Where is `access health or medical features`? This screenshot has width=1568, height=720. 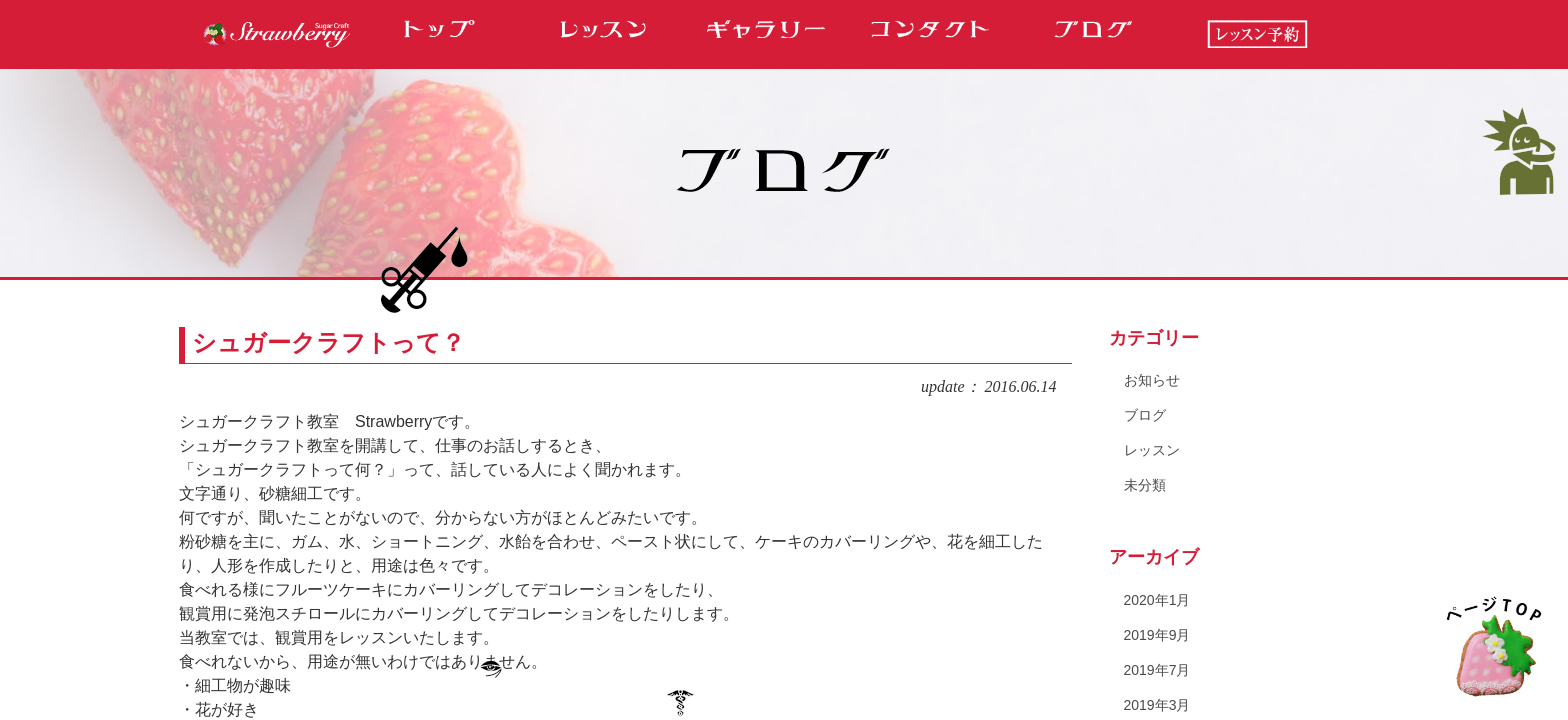
access health or medical features is located at coordinates (680, 703).